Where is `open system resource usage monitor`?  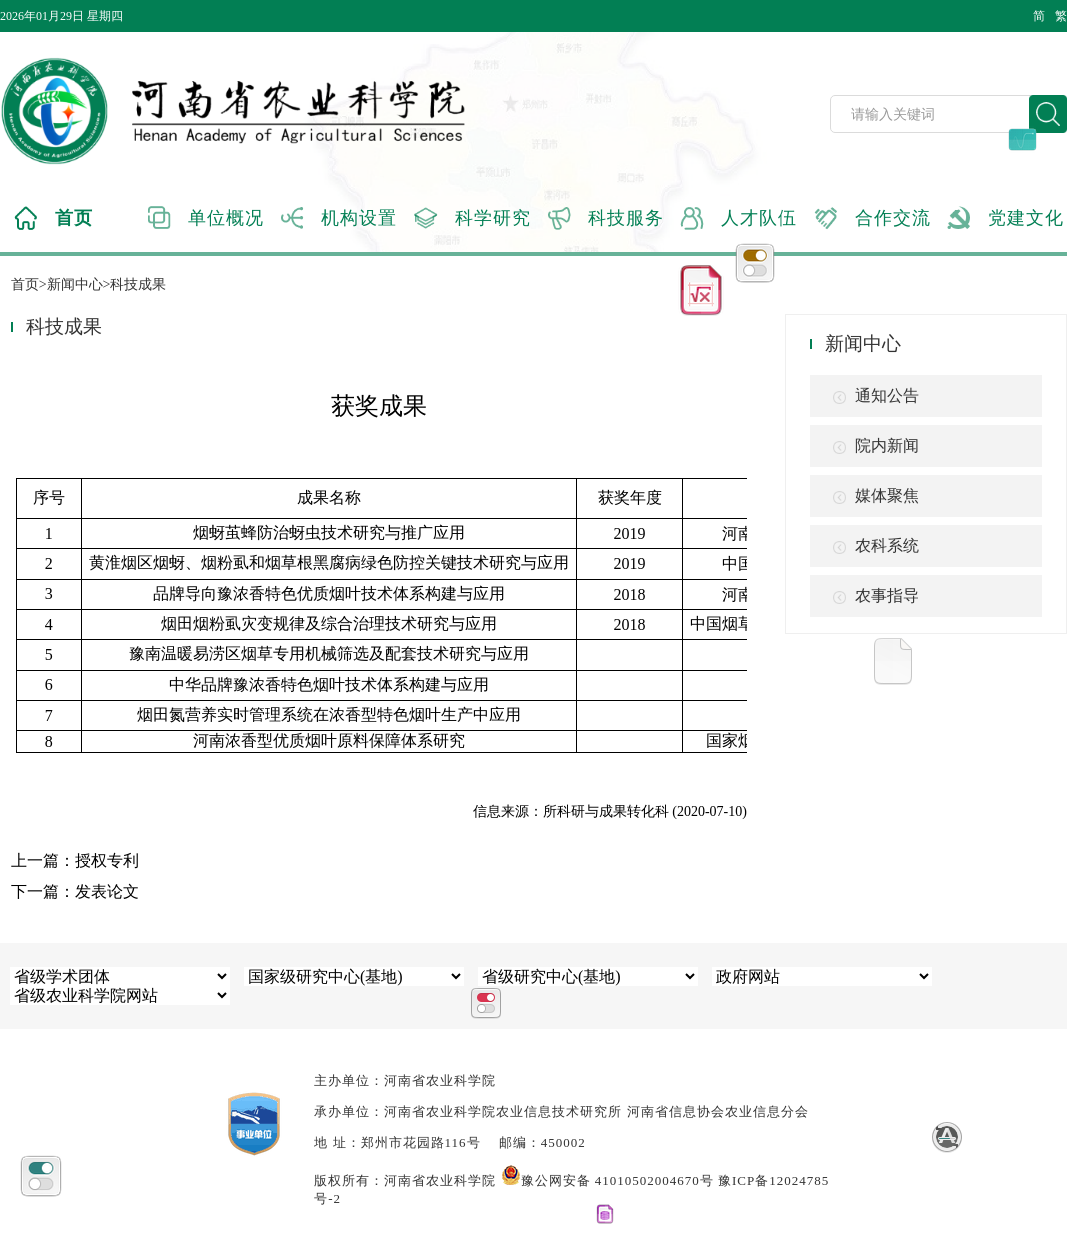
open system resource usage monitor is located at coordinates (1022, 139).